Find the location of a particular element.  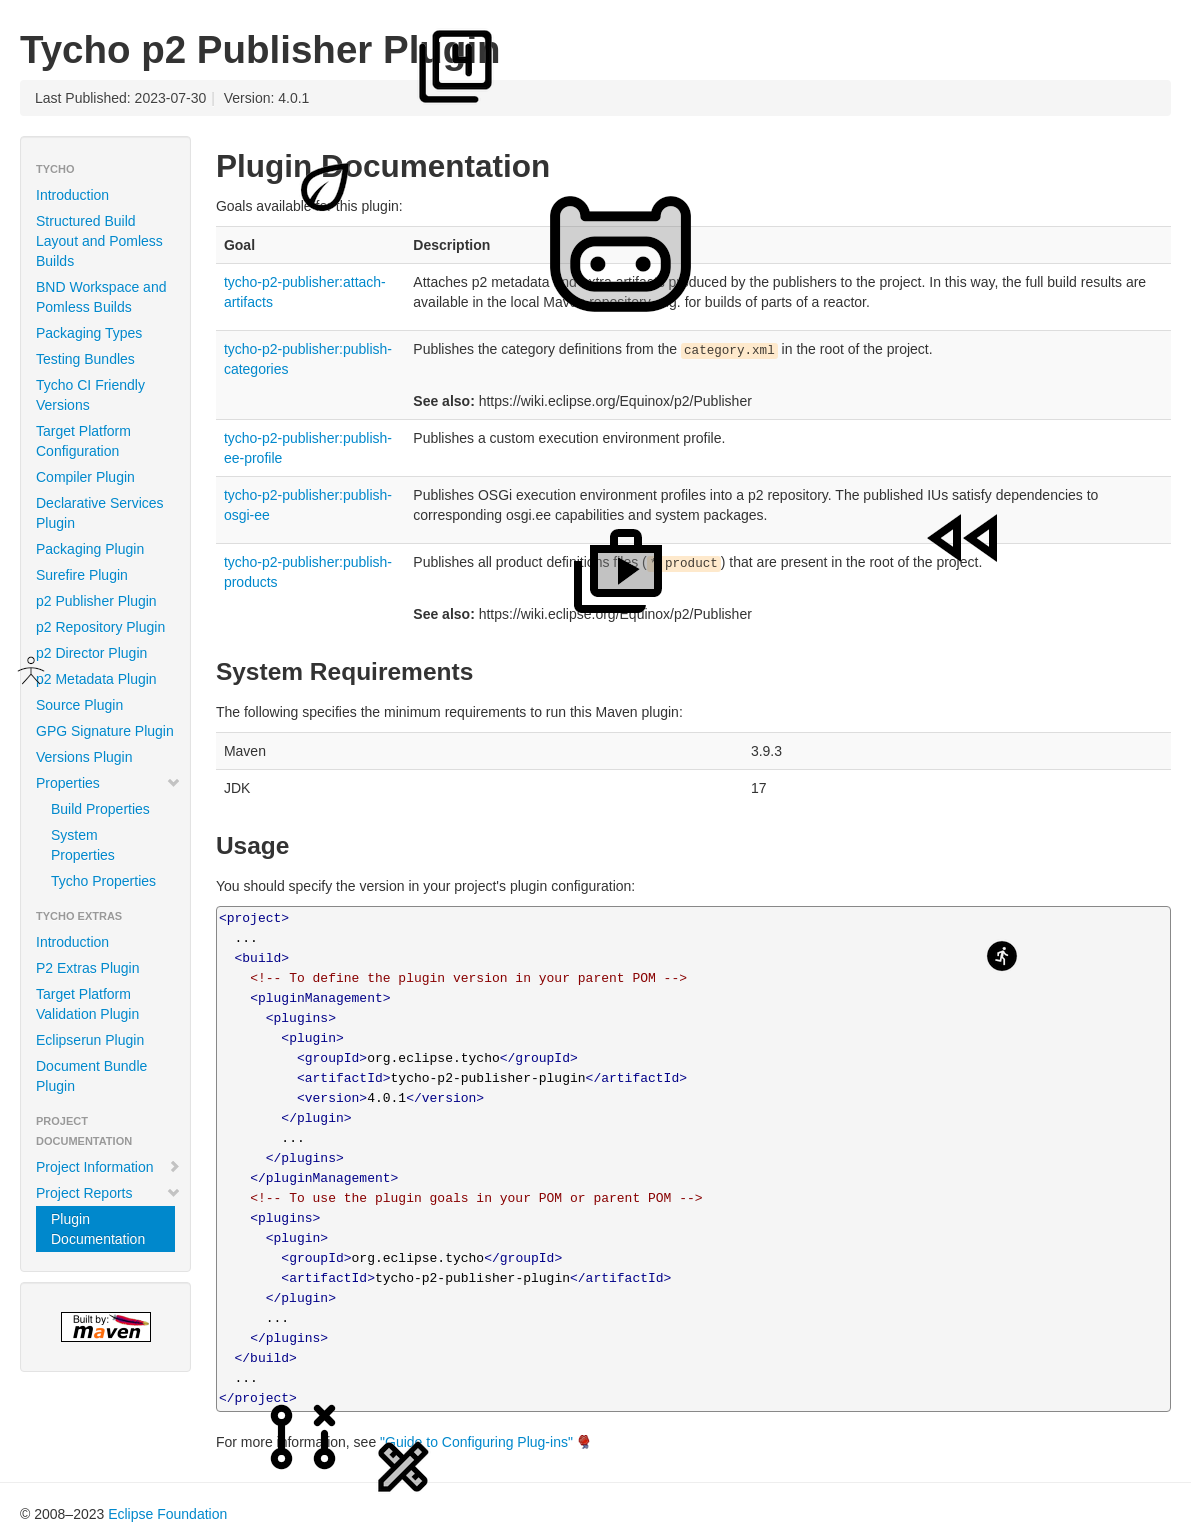

access running or fitness tracking features is located at coordinates (1002, 956).